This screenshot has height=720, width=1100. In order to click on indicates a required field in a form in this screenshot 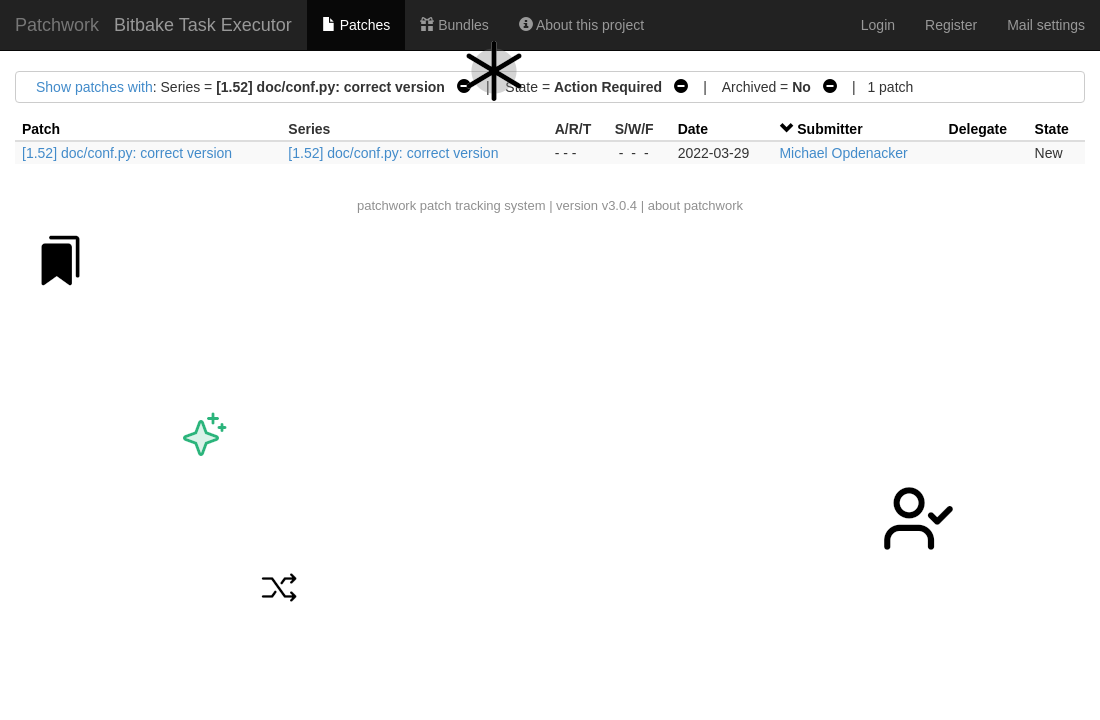, I will do `click(494, 71)`.